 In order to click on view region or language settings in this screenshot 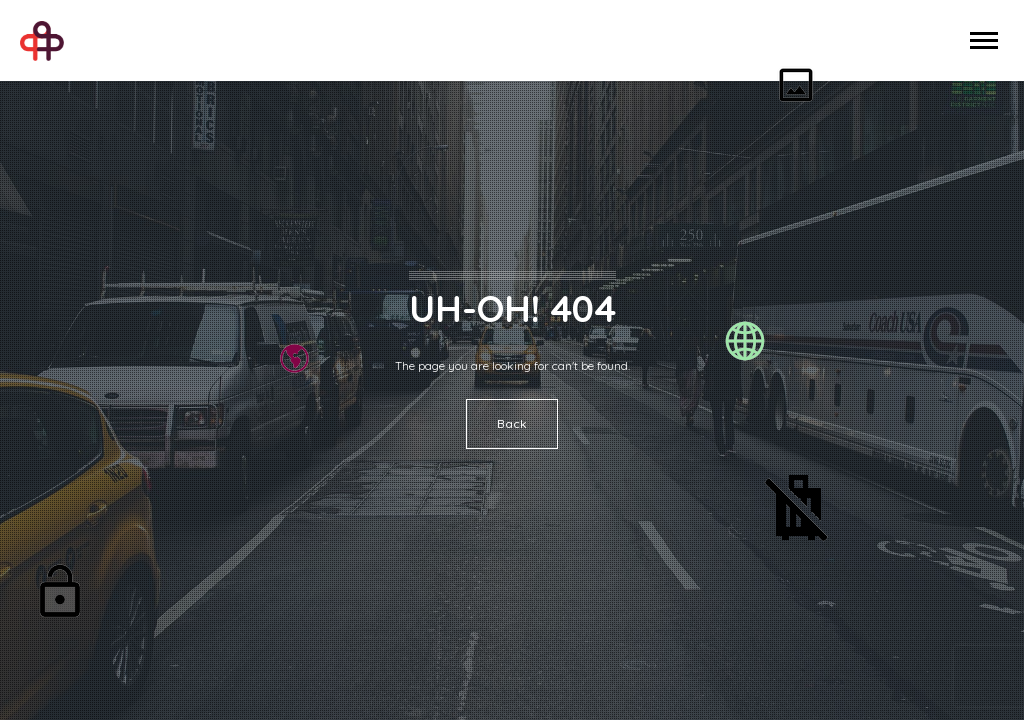, I will do `click(294, 358)`.